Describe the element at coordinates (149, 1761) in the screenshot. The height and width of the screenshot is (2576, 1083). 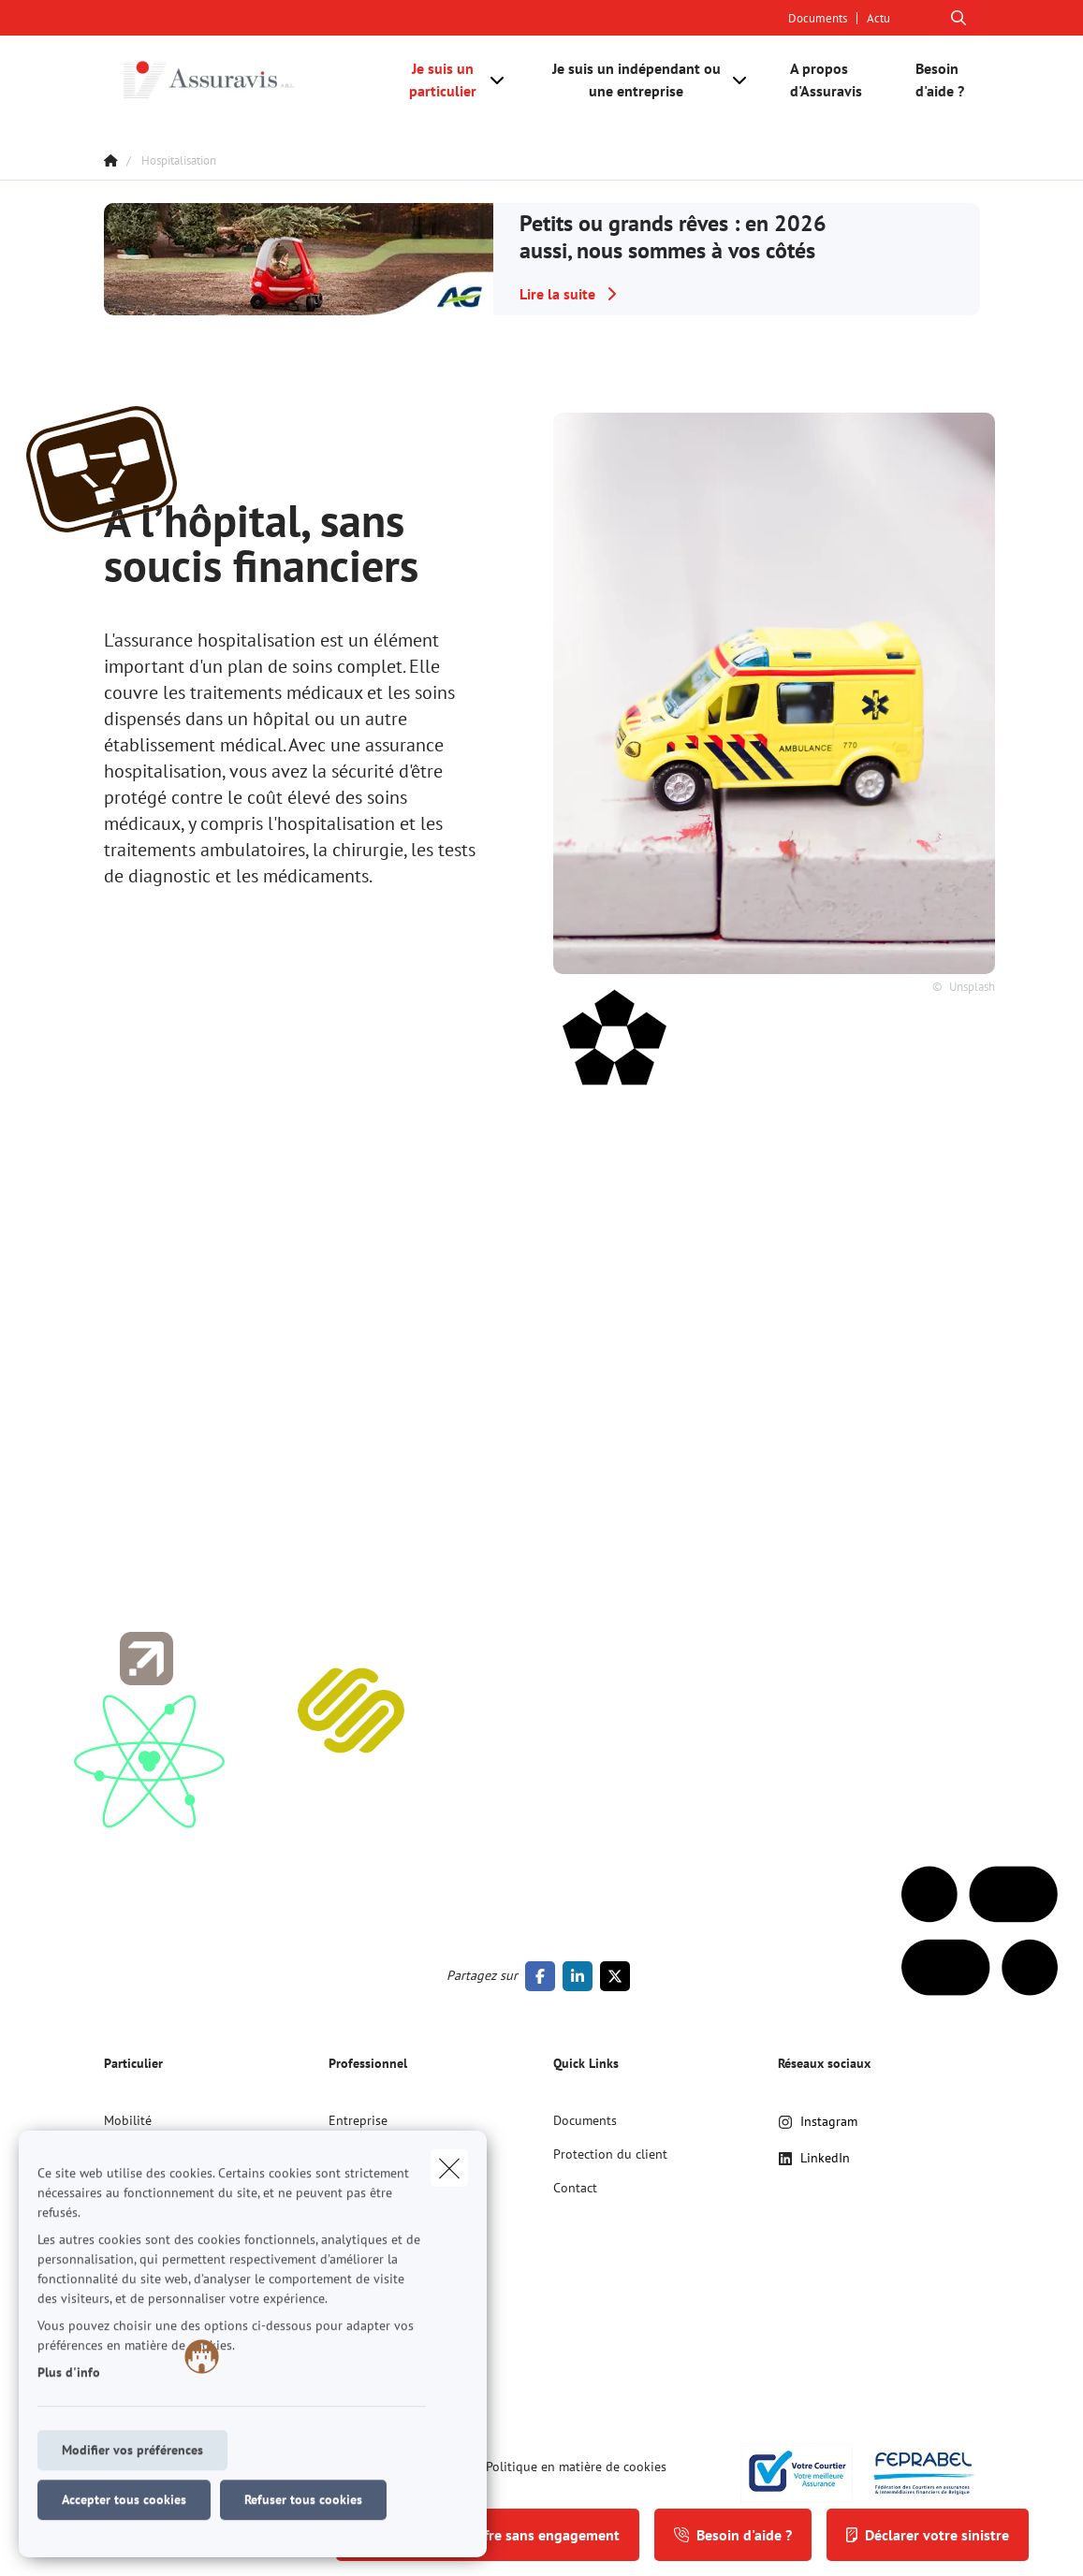
I see `neutralinojs framework logo` at that location.